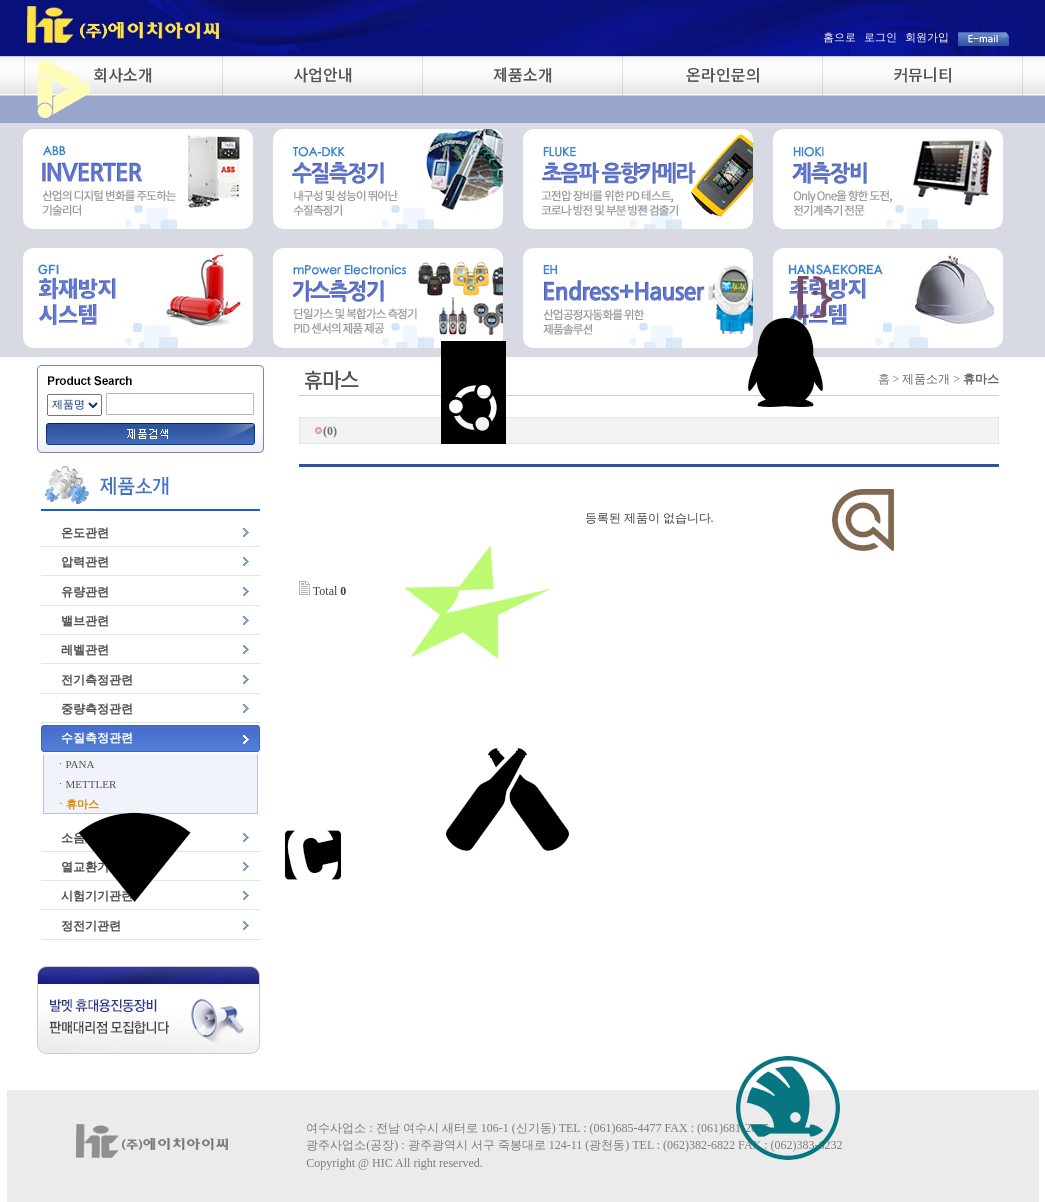 Image resolution: width=1045 pixels, height=1202 pixels. I want to click on indicates active wifi connection, so click(134, 857).